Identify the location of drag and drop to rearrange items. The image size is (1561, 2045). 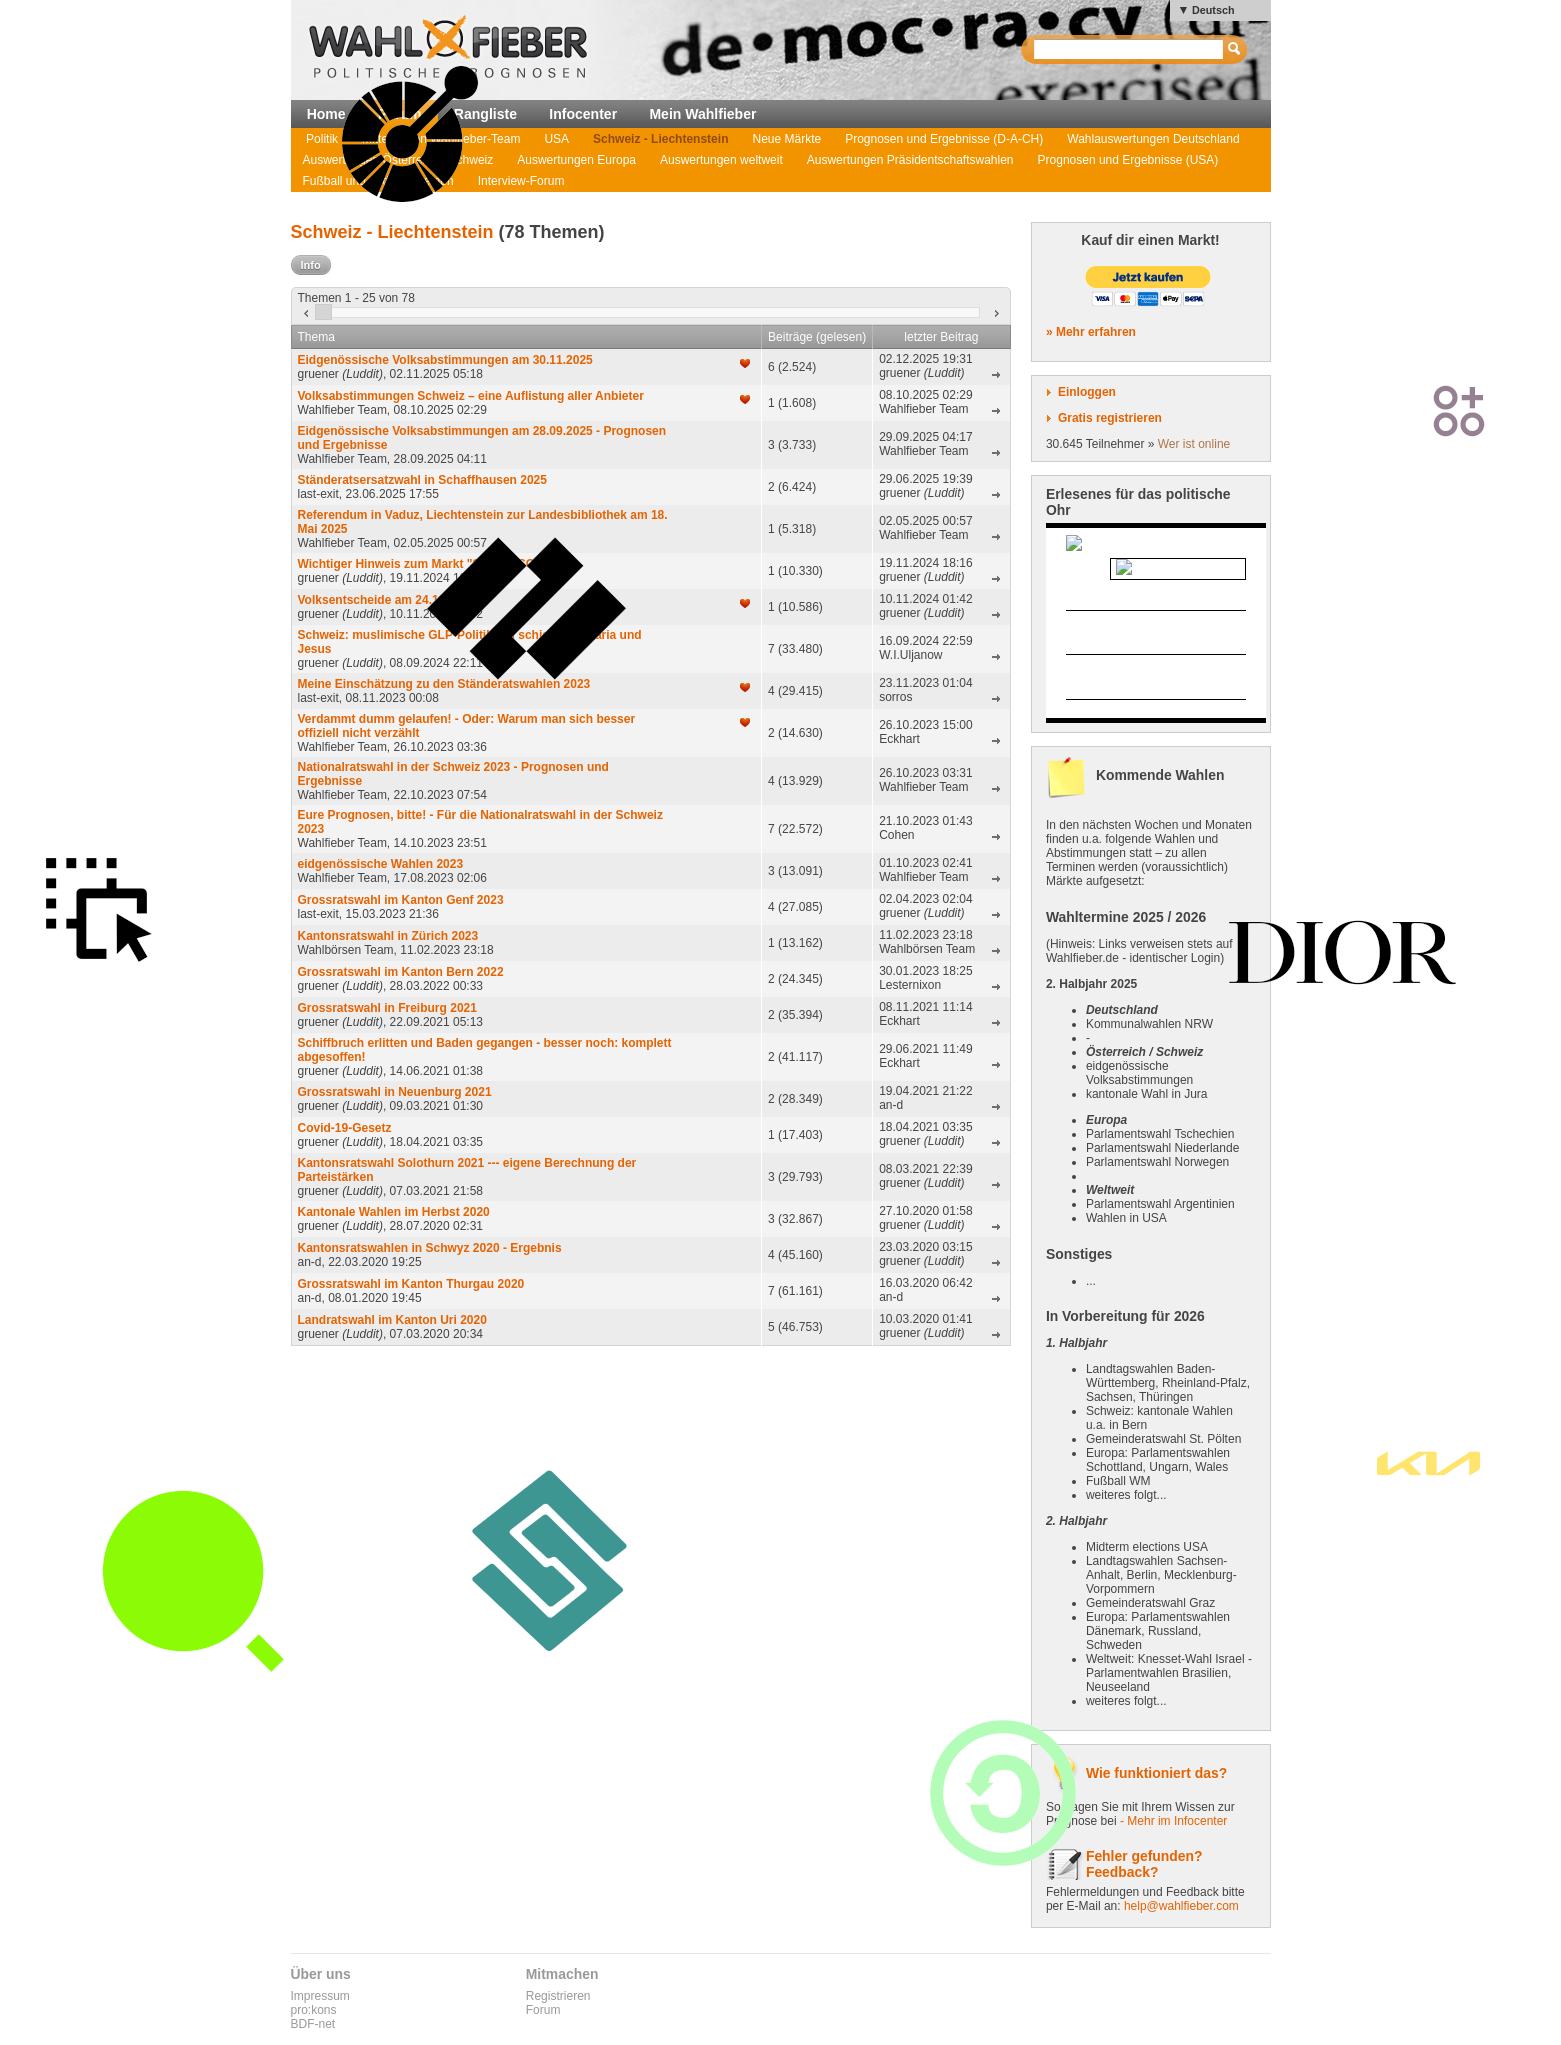
(96, 908).